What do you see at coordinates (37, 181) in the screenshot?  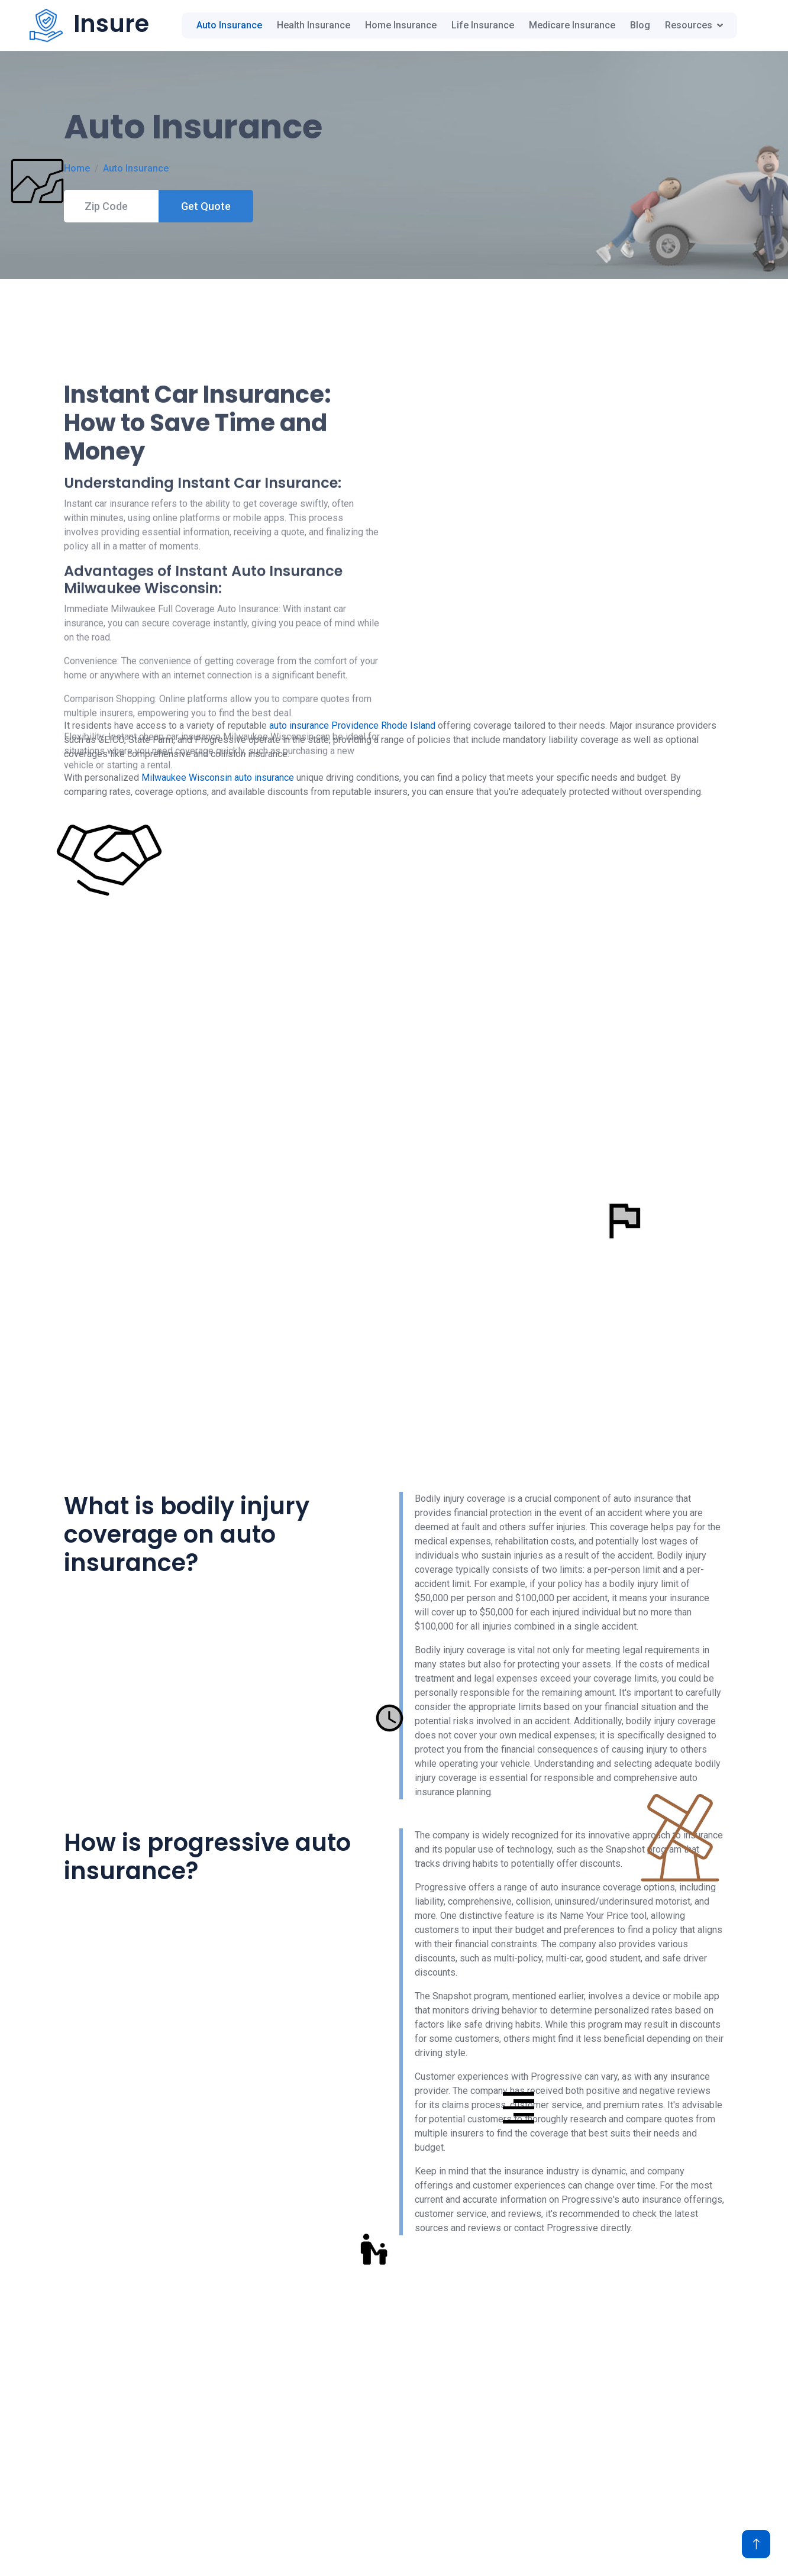 I see `indicates a broken or corrupted image file` at bounding box center [37, 181].